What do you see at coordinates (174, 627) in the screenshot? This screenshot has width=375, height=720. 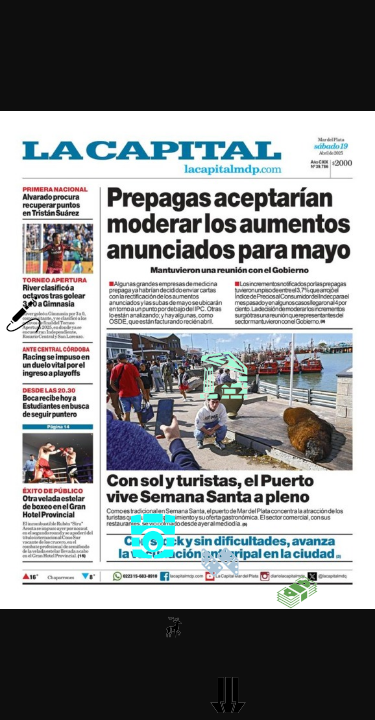 I see `wildlife or nature category indicator` at bounding box center [174, 627].